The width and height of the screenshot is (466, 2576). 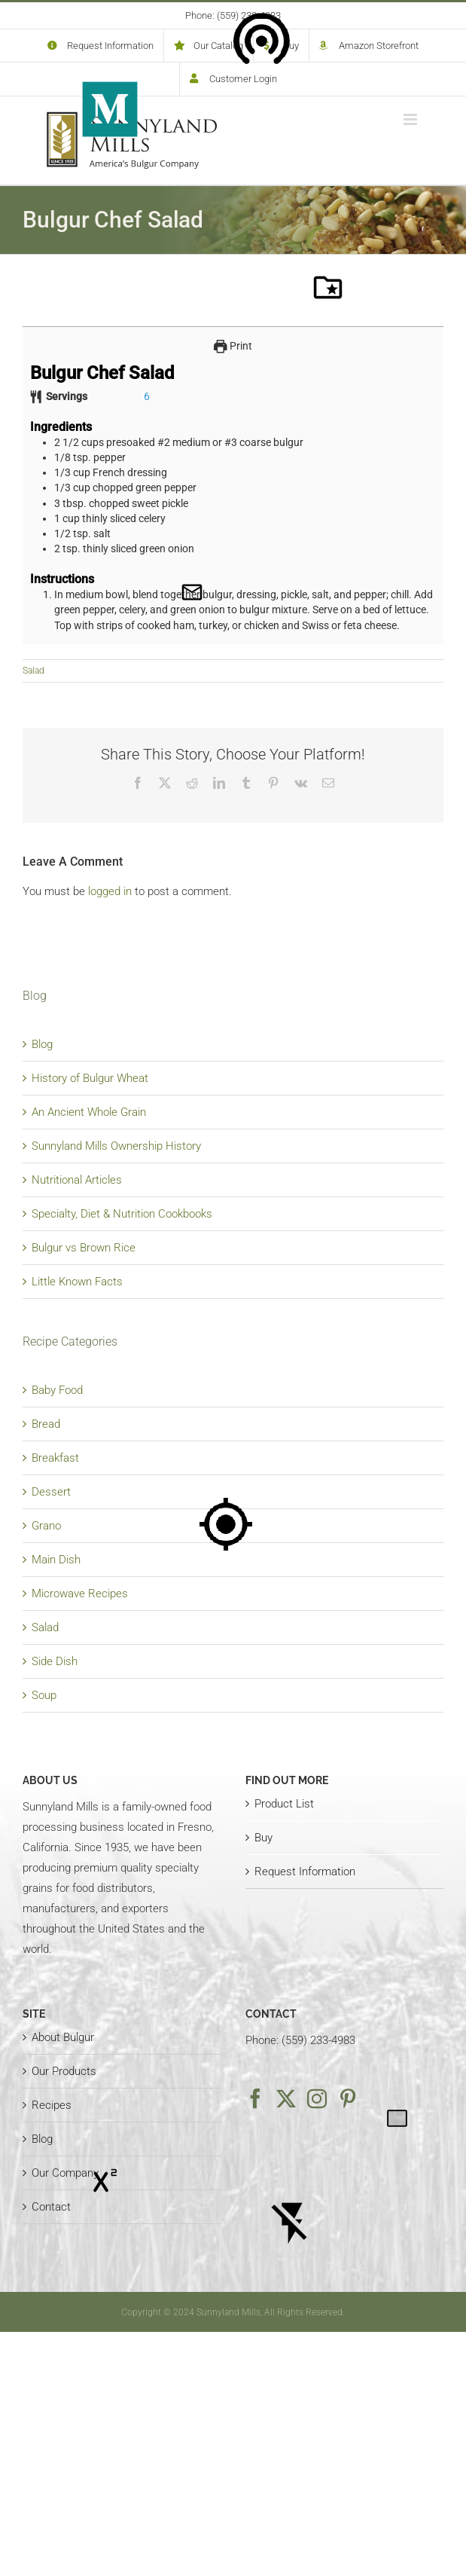 What do you see at coordinates (327, 287) in the screenshot?
I see `access your starred or favorite files` at bounding box center [327, 287].